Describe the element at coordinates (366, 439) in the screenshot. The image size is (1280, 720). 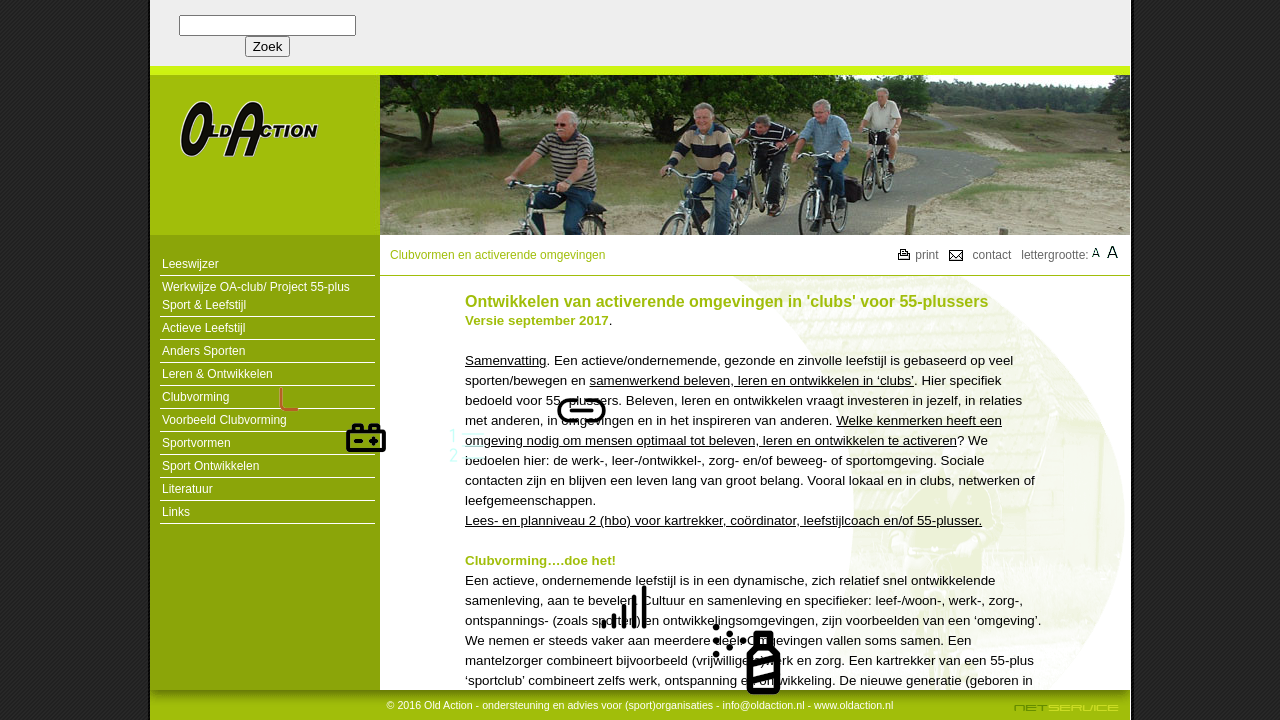
I see `check vehicle battery status` at that location.